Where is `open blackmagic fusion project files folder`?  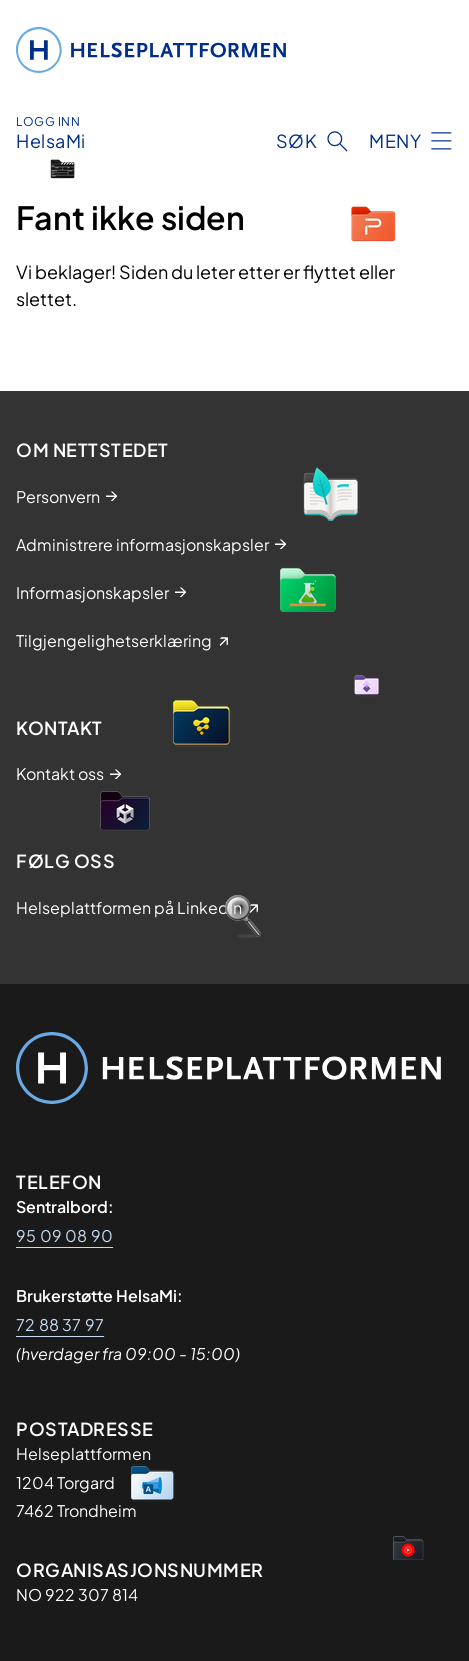
open blackmagic fusion project files folder is located at coordinates (201, 724).